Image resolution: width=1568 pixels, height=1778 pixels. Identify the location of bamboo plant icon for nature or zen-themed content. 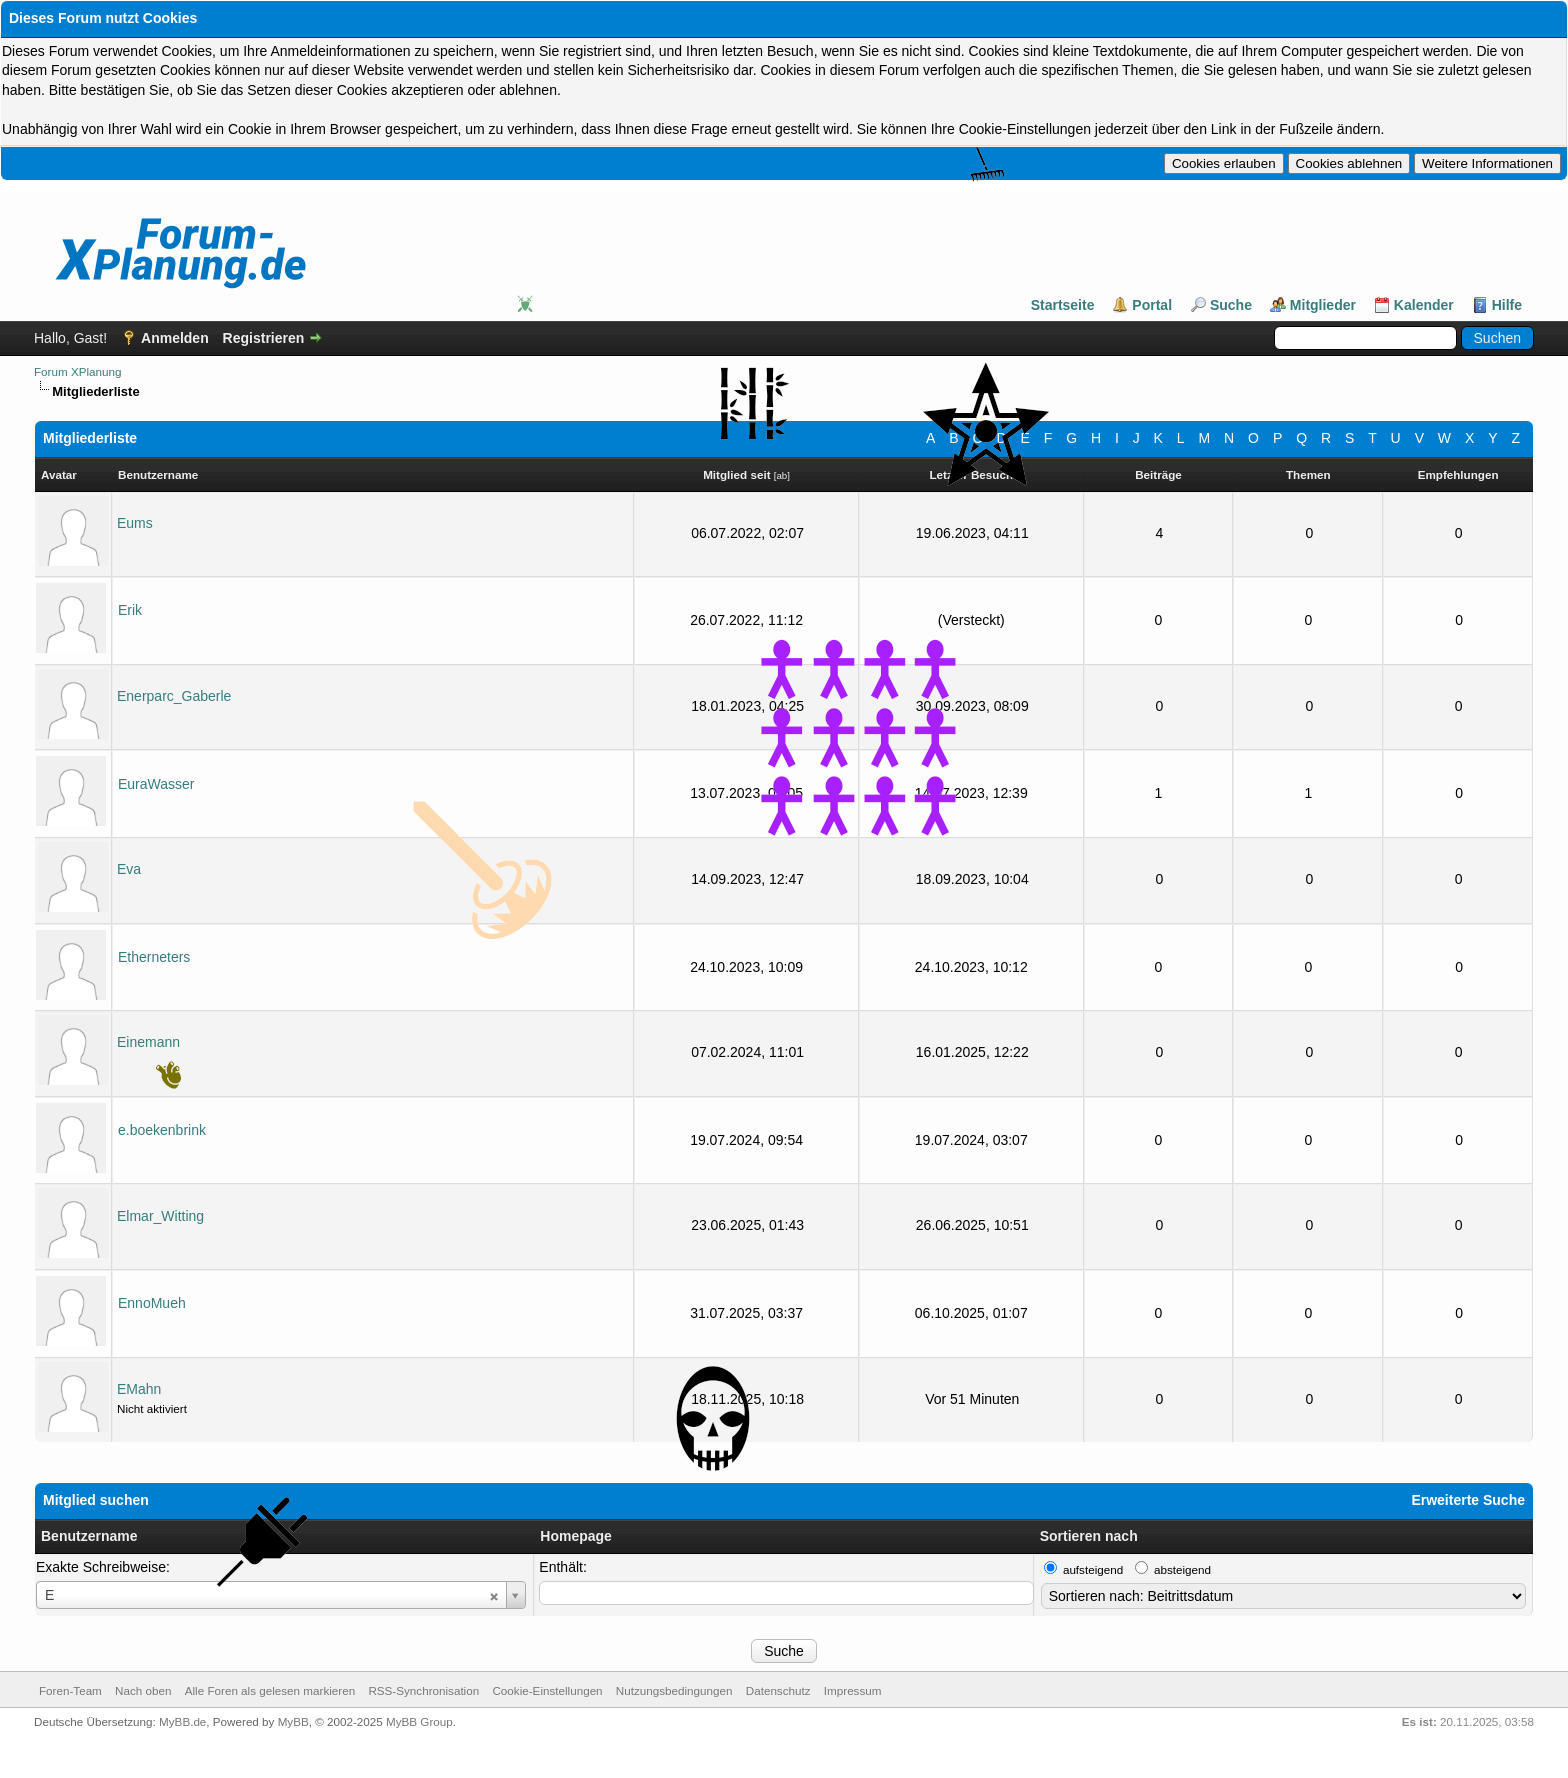
(752, 403).